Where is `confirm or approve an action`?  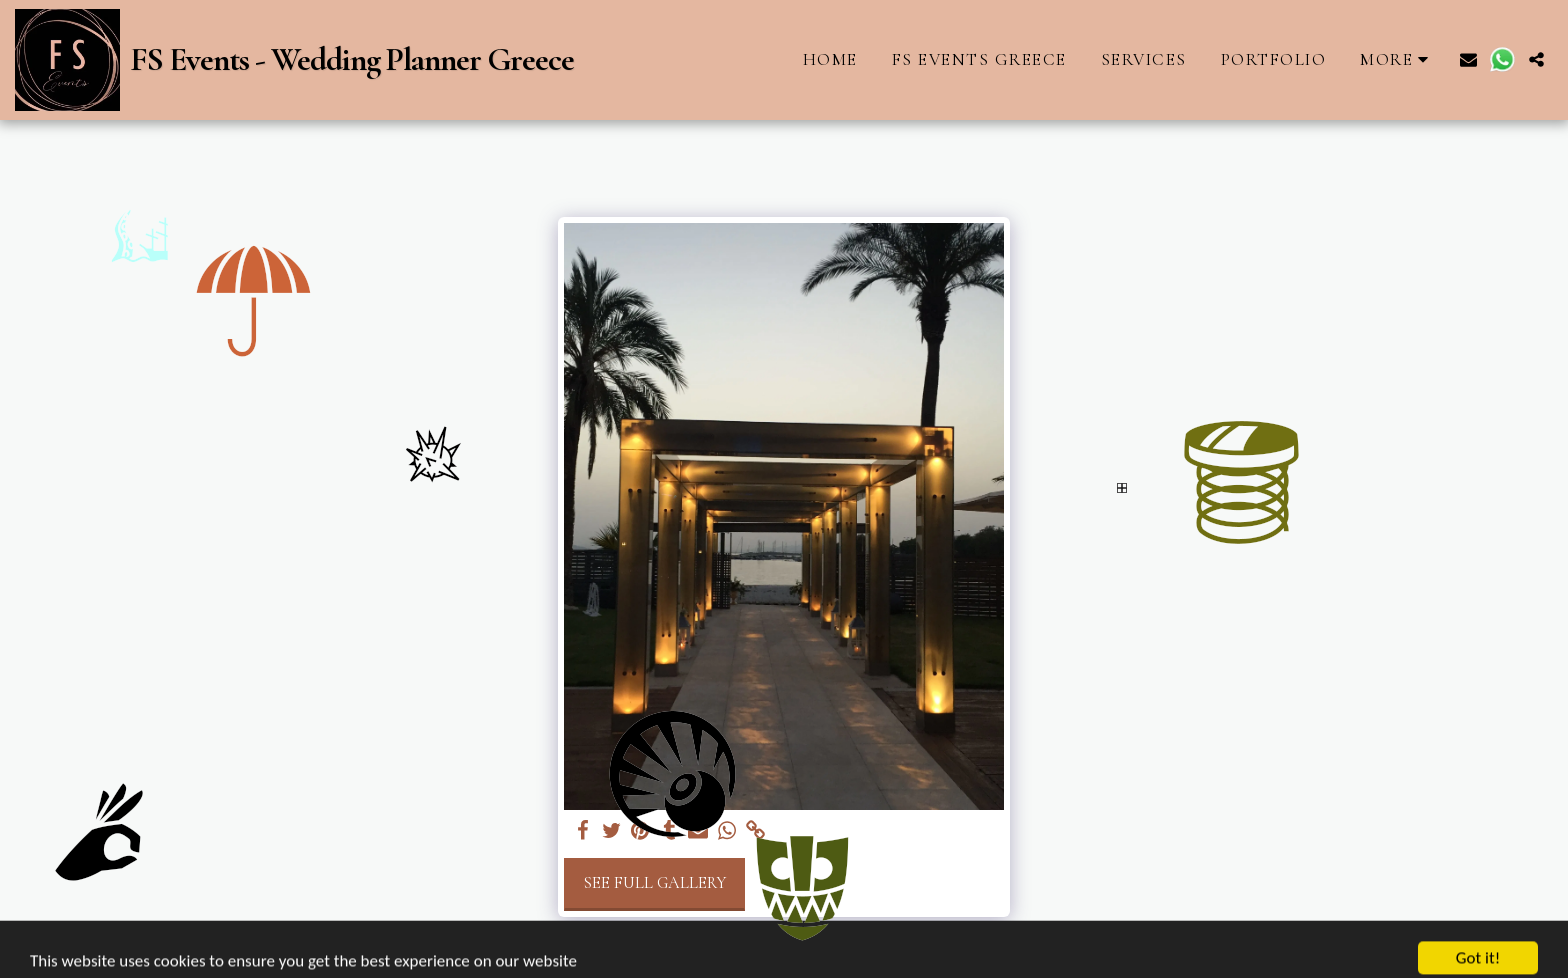
confirm or approve an action is located at coordinates (99, 832).